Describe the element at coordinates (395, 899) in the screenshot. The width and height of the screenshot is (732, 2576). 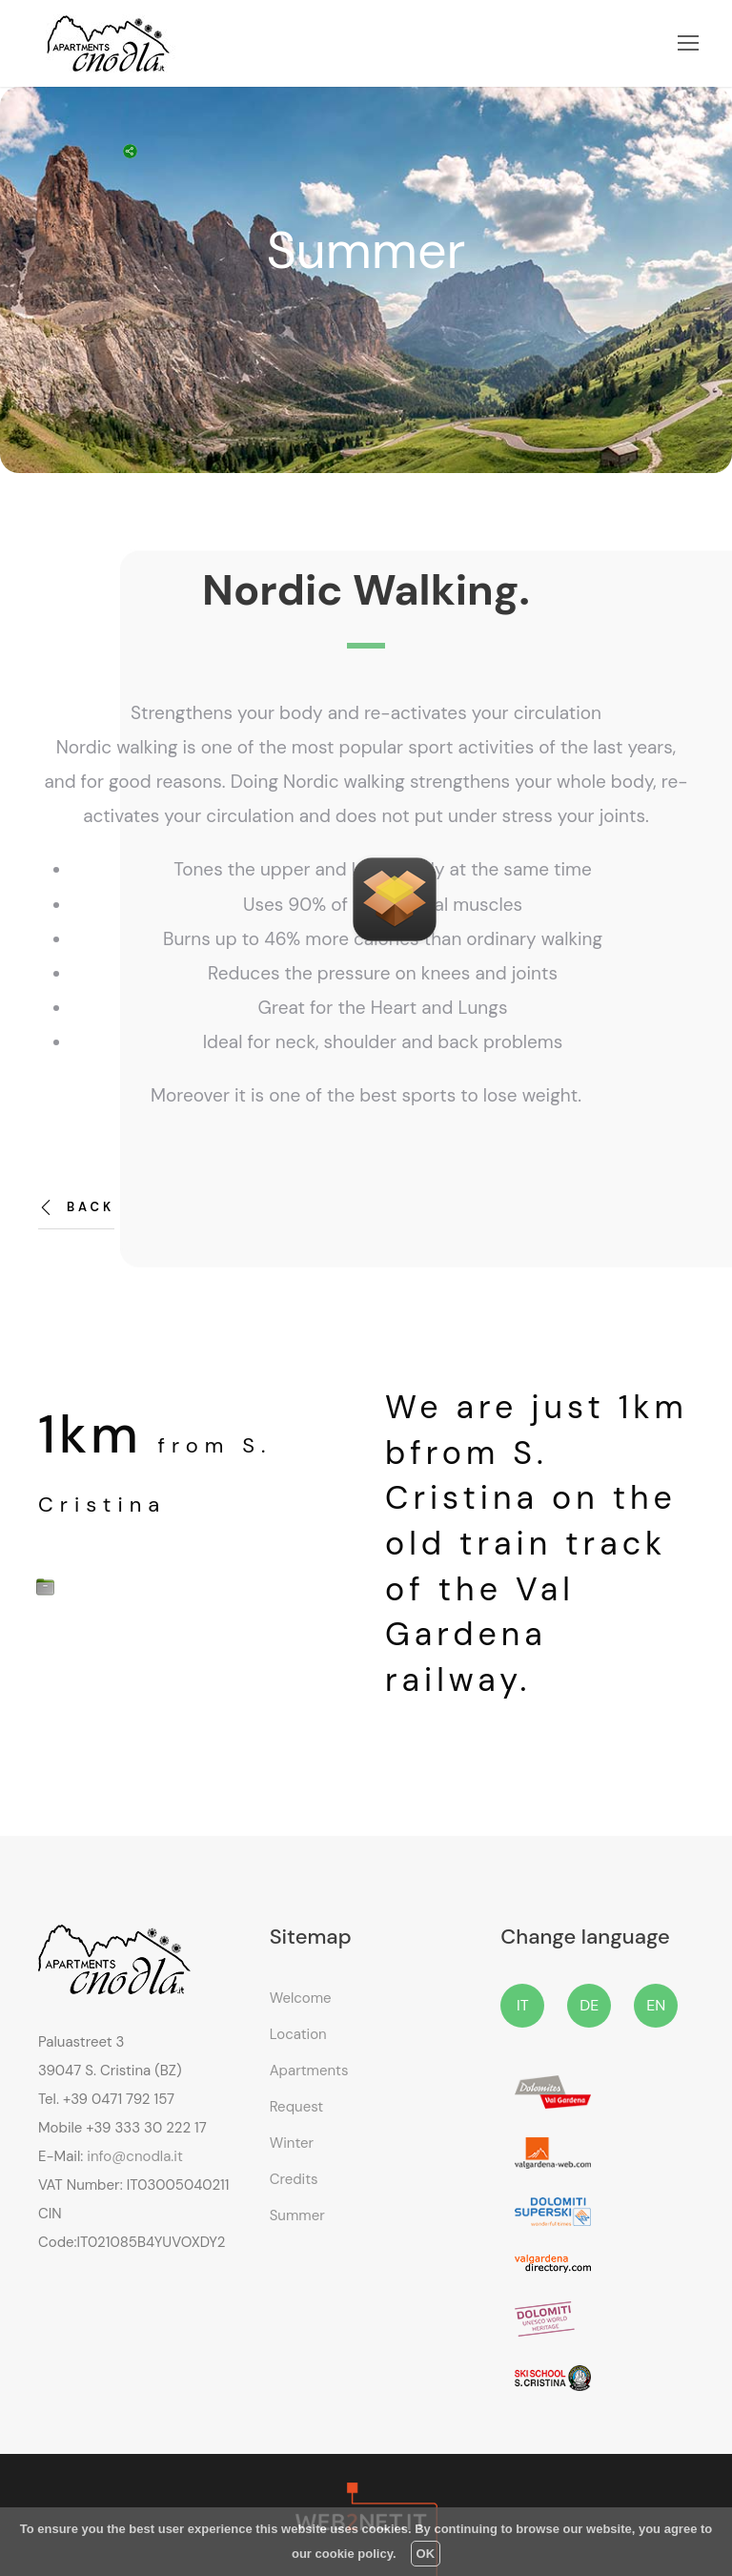
I see `open synaptic package manager` at that location.